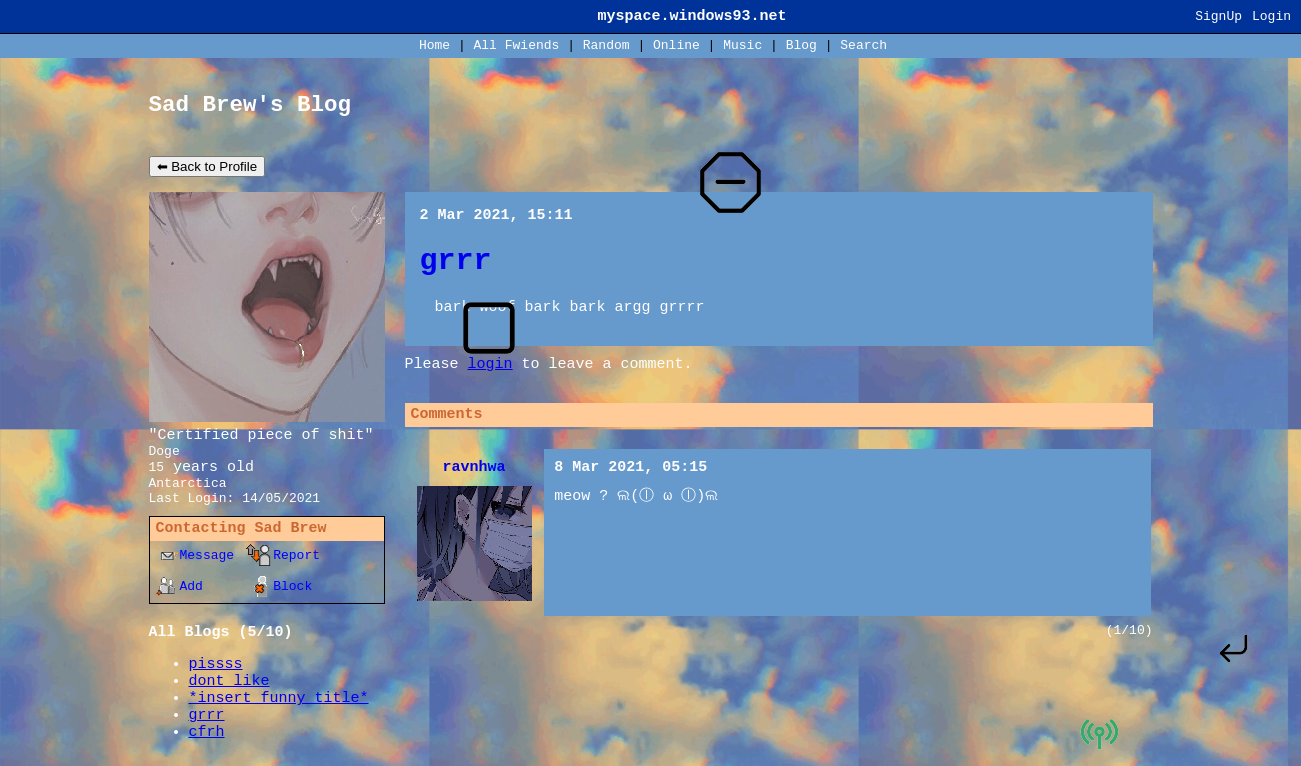 This screenshot has width=1301, height=766. Describe the element at coordinates (730, 182) in the screenshot. I see `indicates blocked or restricted content` at that location.